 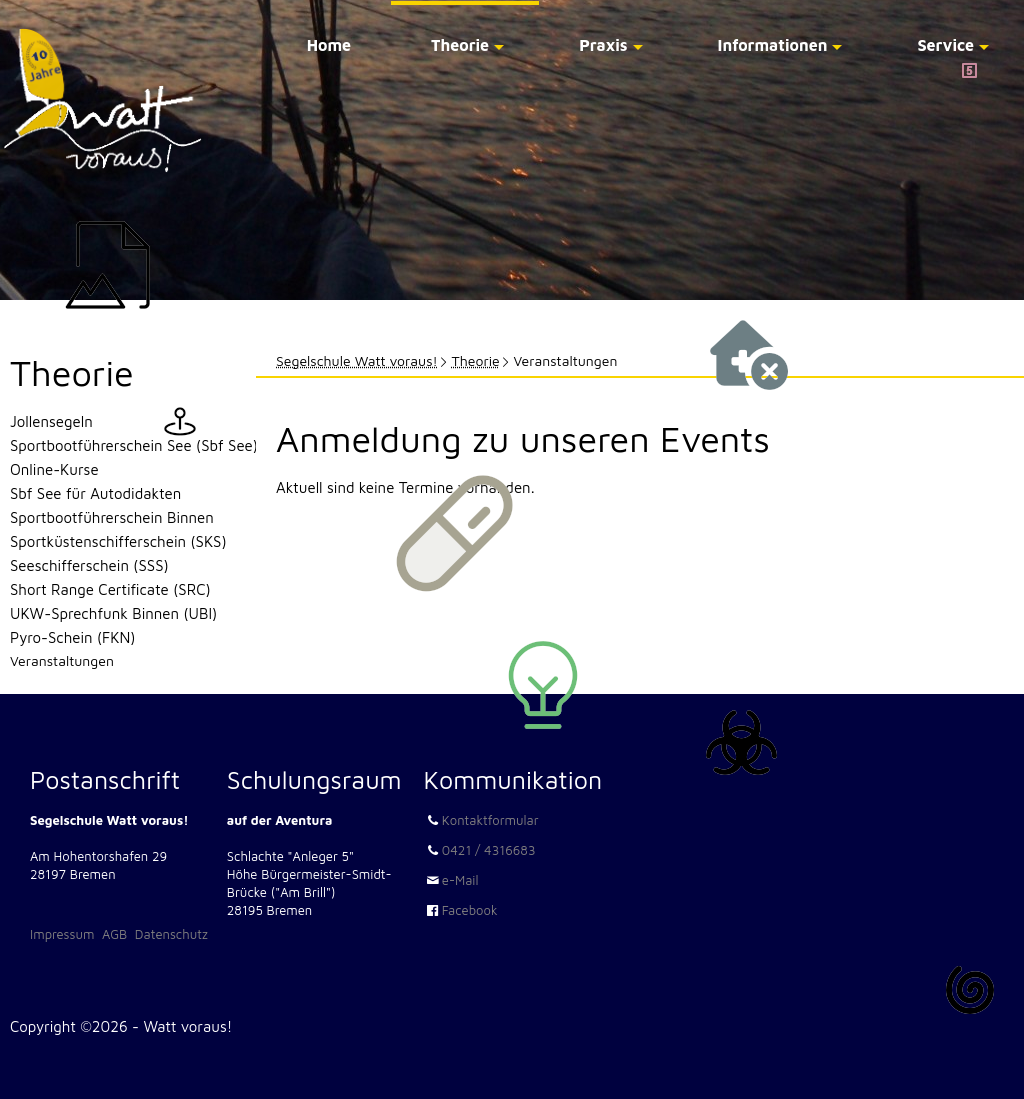 I want to click on indicates hazardous or dangerous content warning, so click(x=741, y=744).